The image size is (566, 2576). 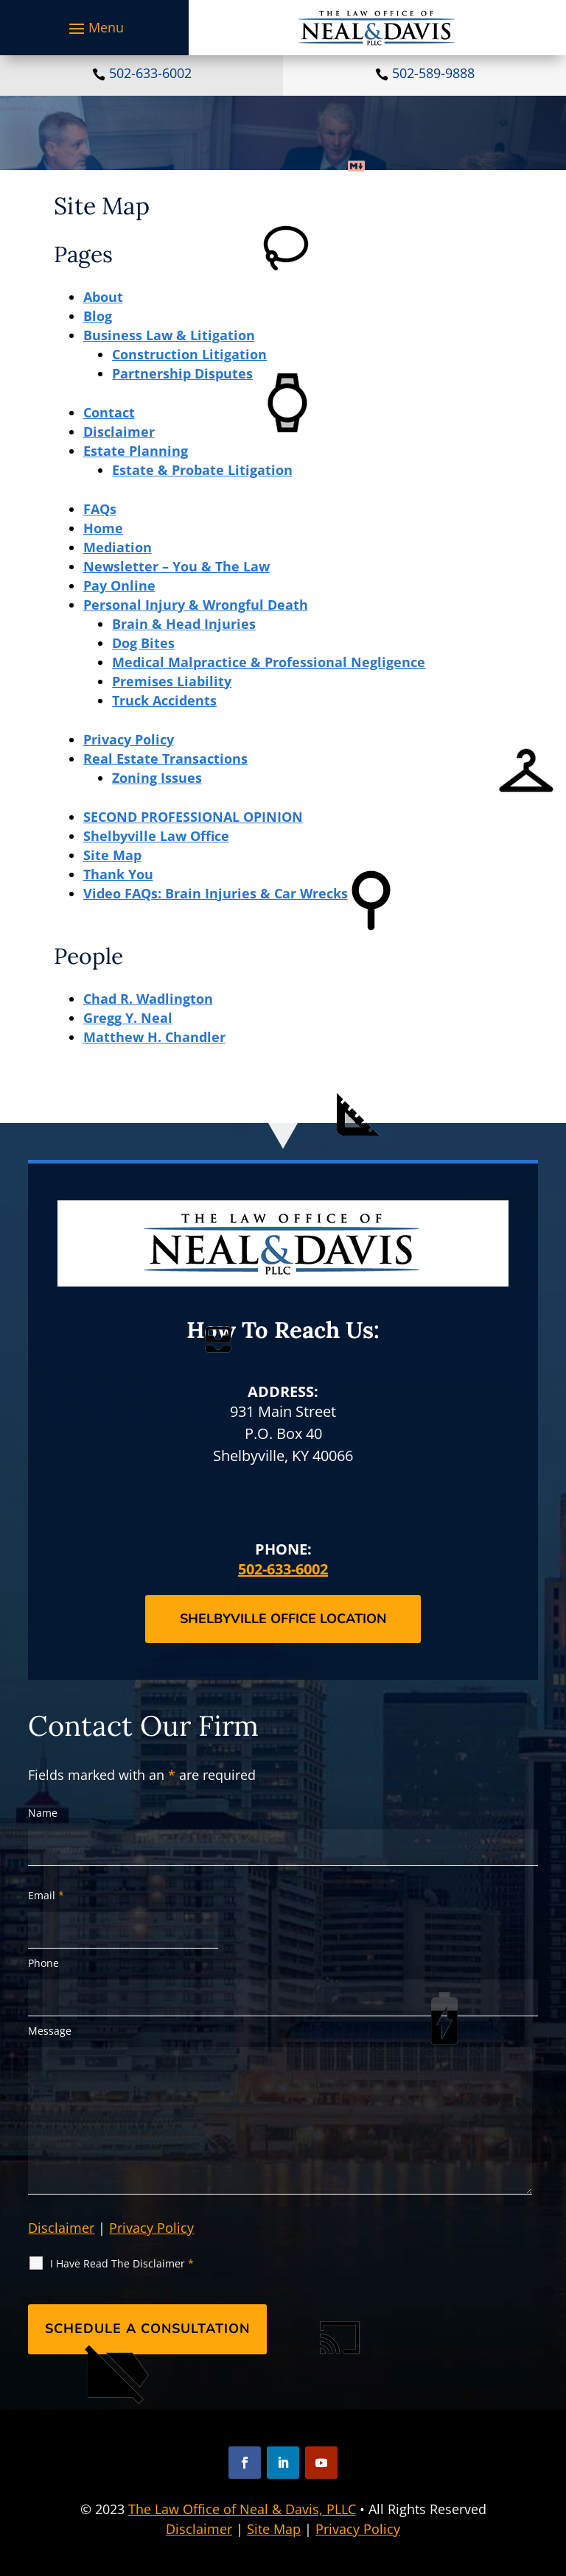 I want to click on indicates gender-neutral or non-binary option, so click(x=371, y=898).